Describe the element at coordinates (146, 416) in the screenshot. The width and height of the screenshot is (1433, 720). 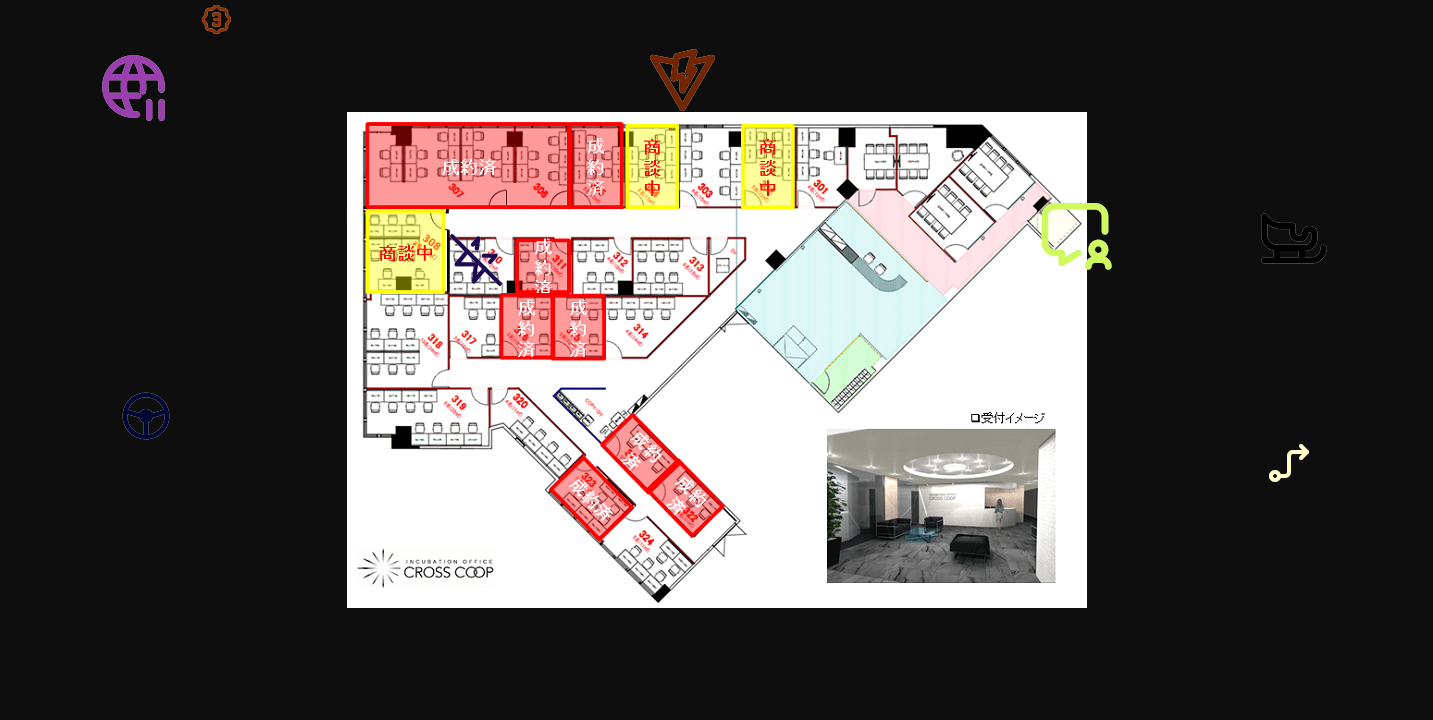
I see `access vehicle or driving controls` at that location.